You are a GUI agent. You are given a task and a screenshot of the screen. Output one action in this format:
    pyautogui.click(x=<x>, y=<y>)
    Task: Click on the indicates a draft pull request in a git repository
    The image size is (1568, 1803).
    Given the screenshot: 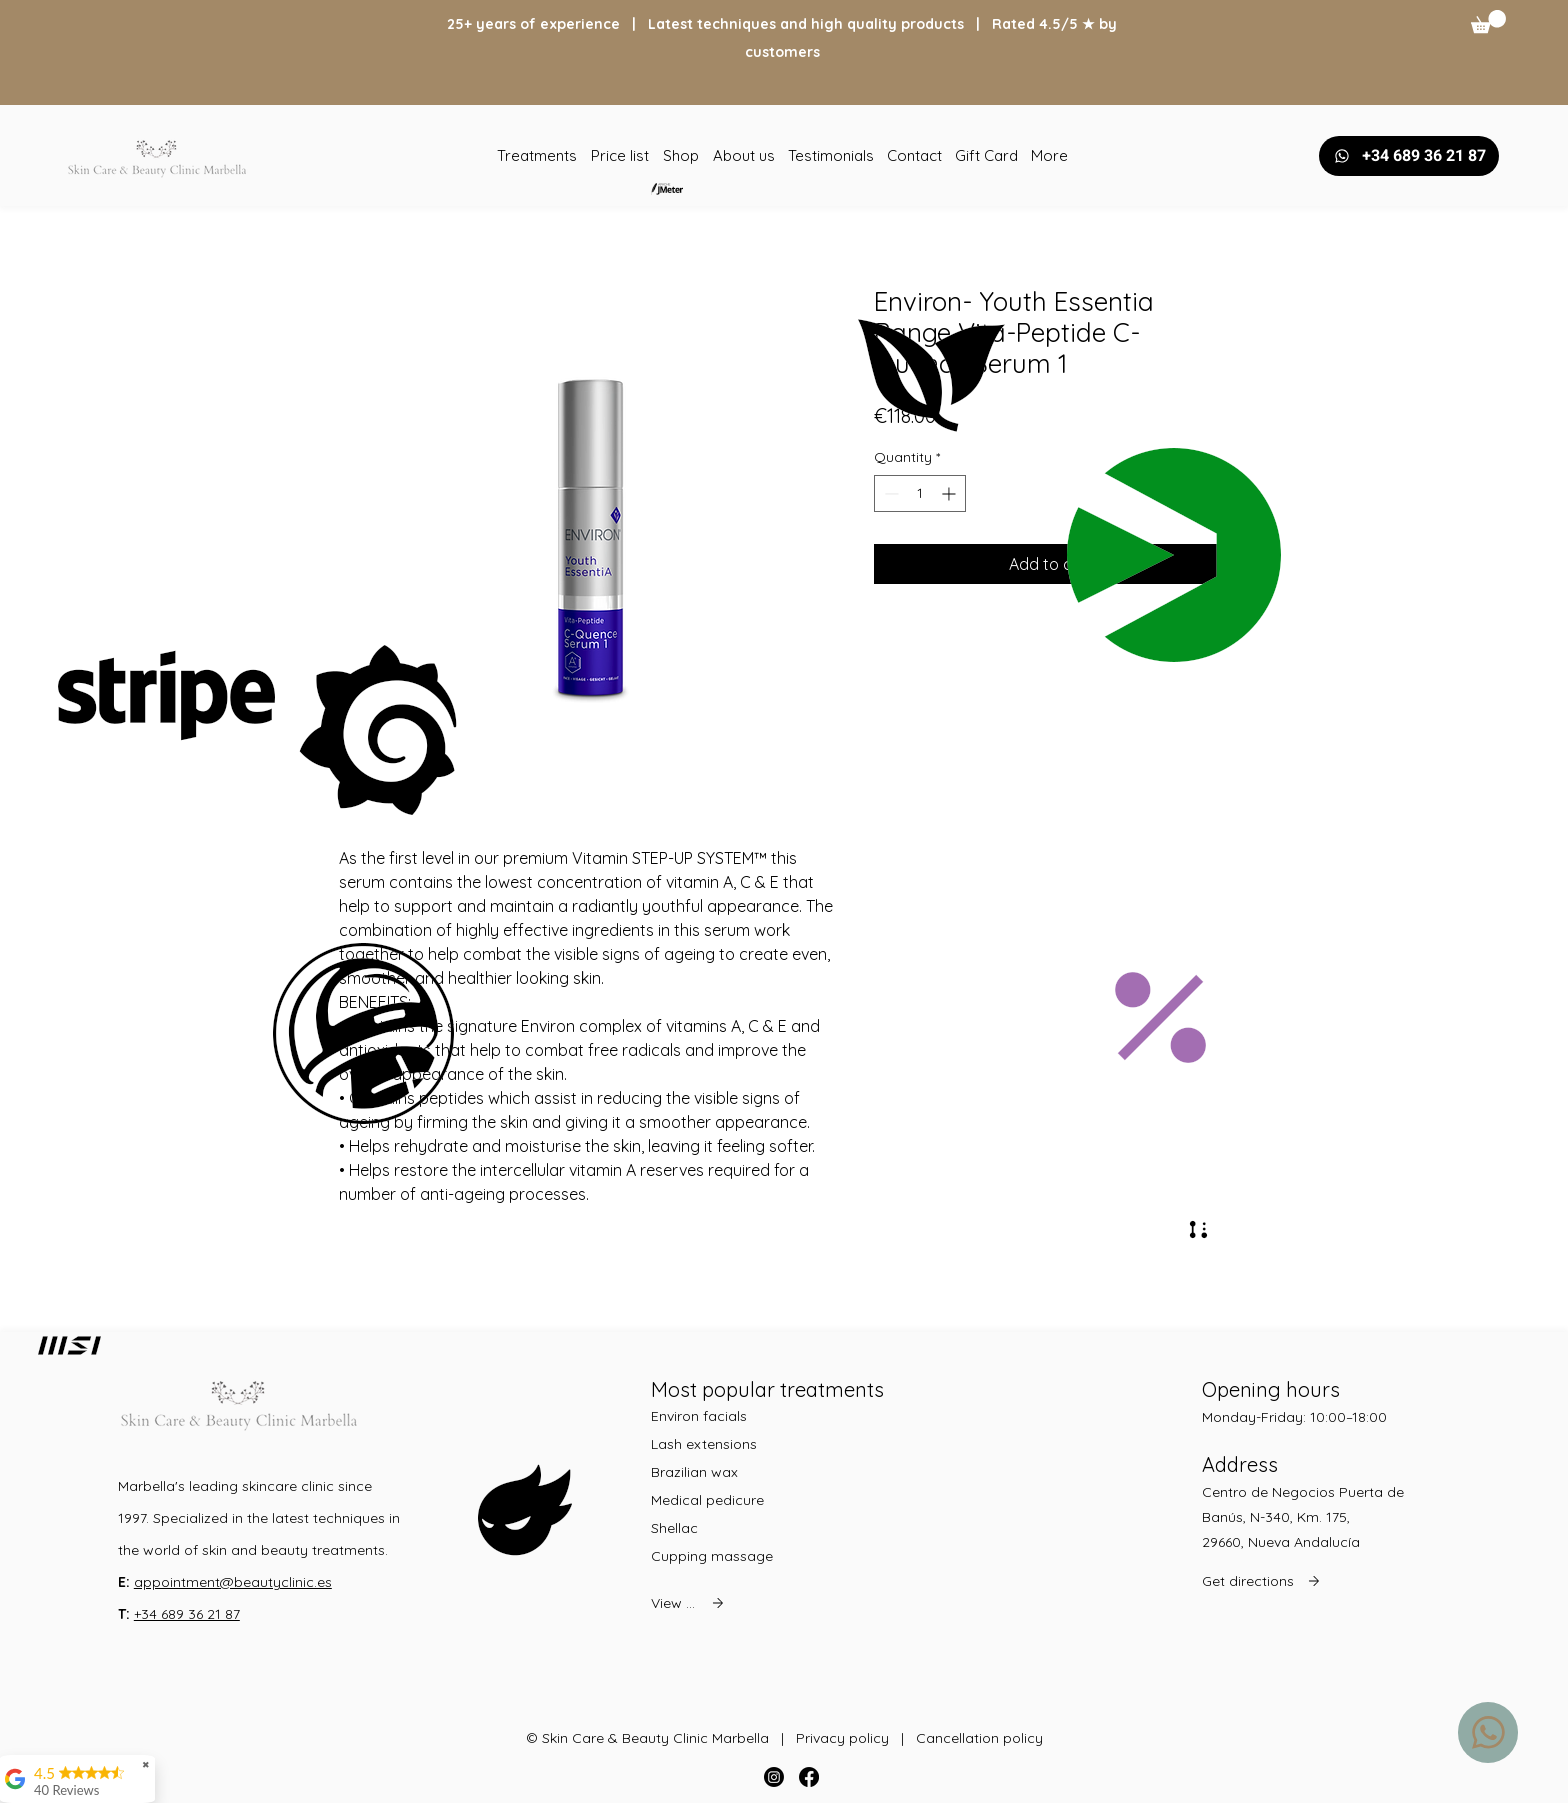 What is the action you would take?
    pyautogui.click(x=1198, y=1229)
    